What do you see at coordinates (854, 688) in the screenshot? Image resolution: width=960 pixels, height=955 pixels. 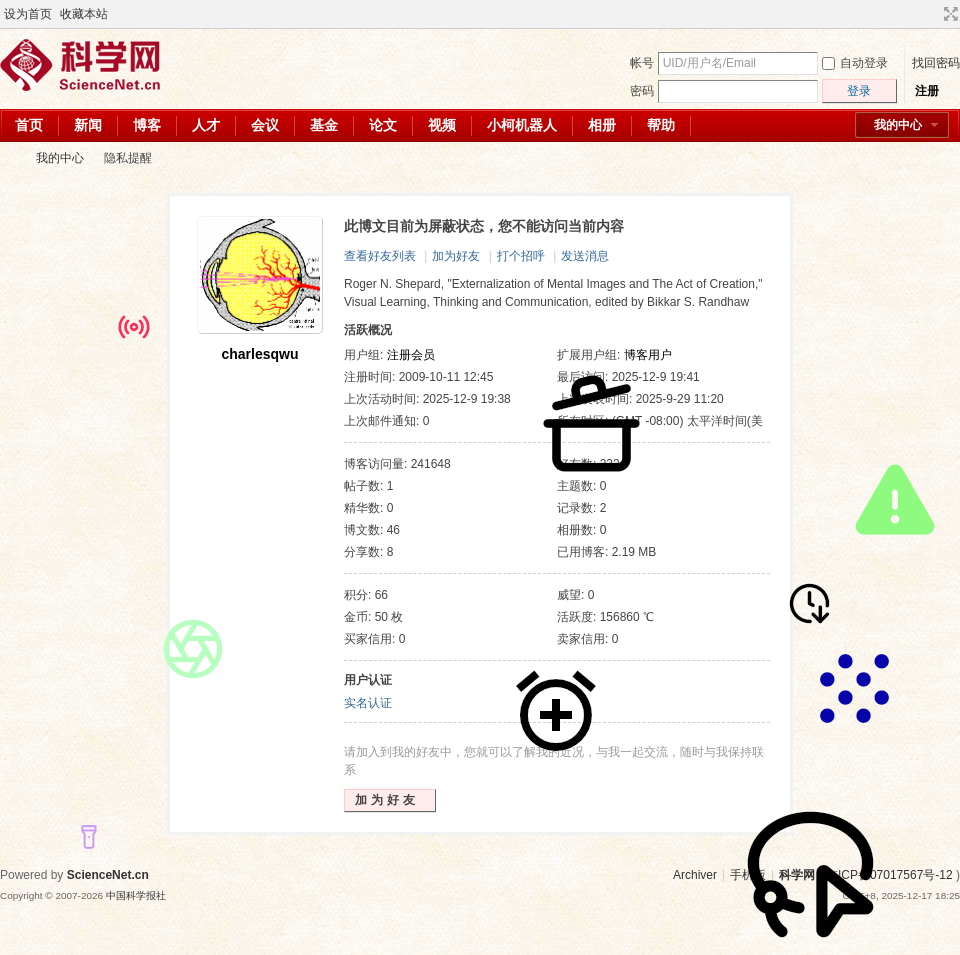 I see `adjust image grain or noise settings` at bounding box center [854, 688].